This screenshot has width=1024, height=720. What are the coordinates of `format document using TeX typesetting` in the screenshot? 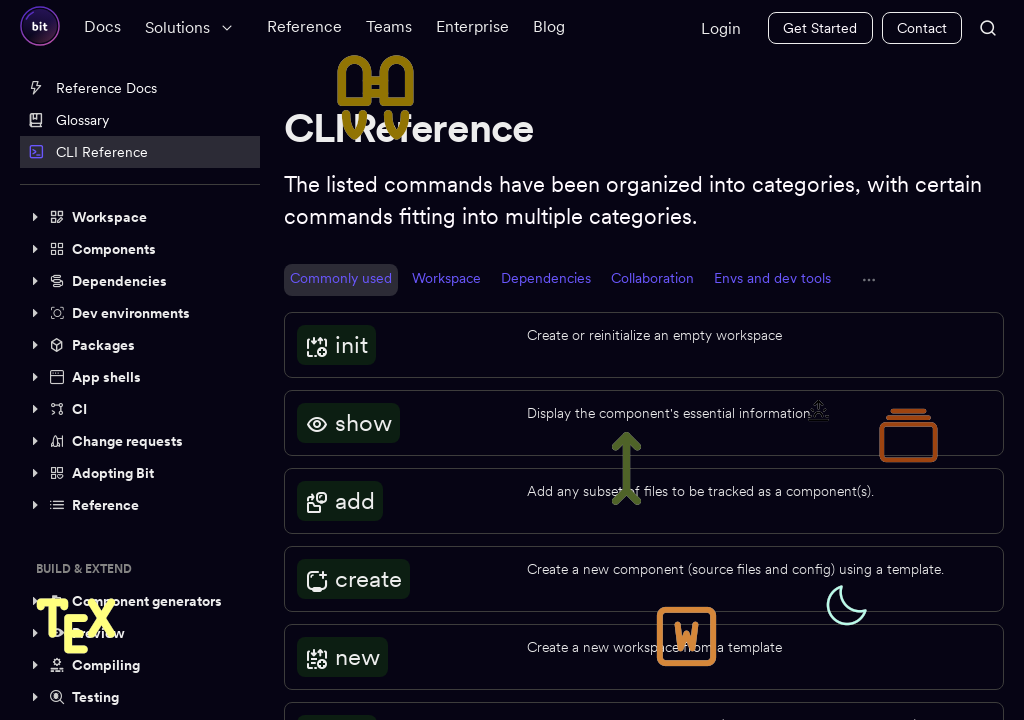 It's located at (76, 622).